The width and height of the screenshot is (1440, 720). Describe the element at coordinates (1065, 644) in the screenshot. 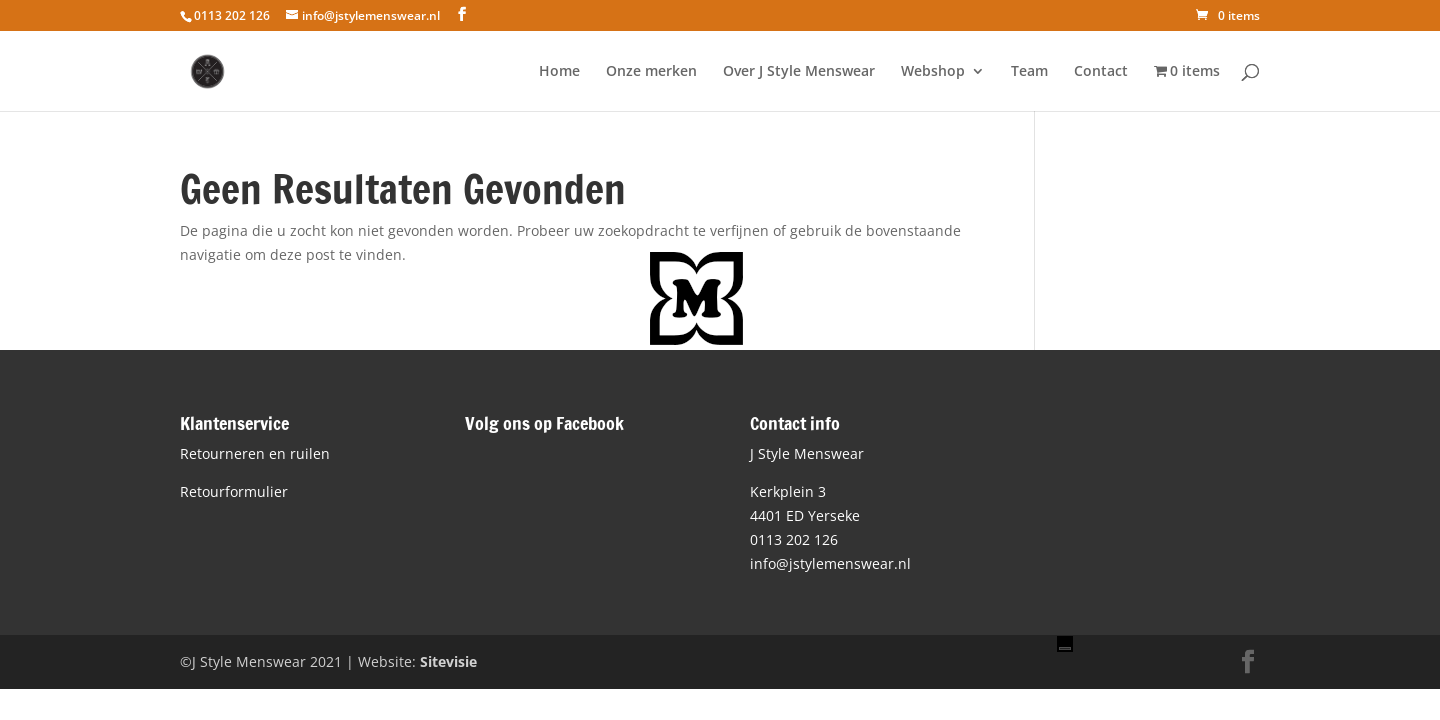

I see `orange telecom company logo` at that location.